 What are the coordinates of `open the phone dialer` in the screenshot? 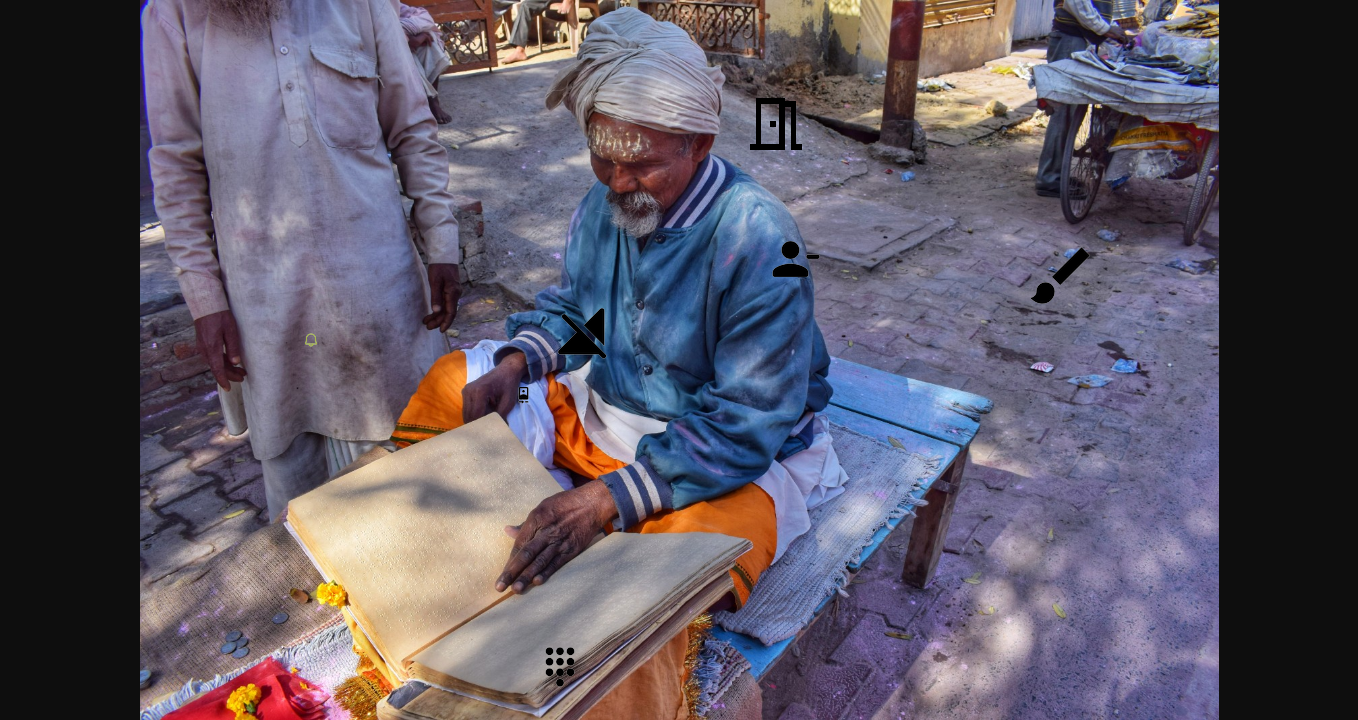 It's located at (560, 667).